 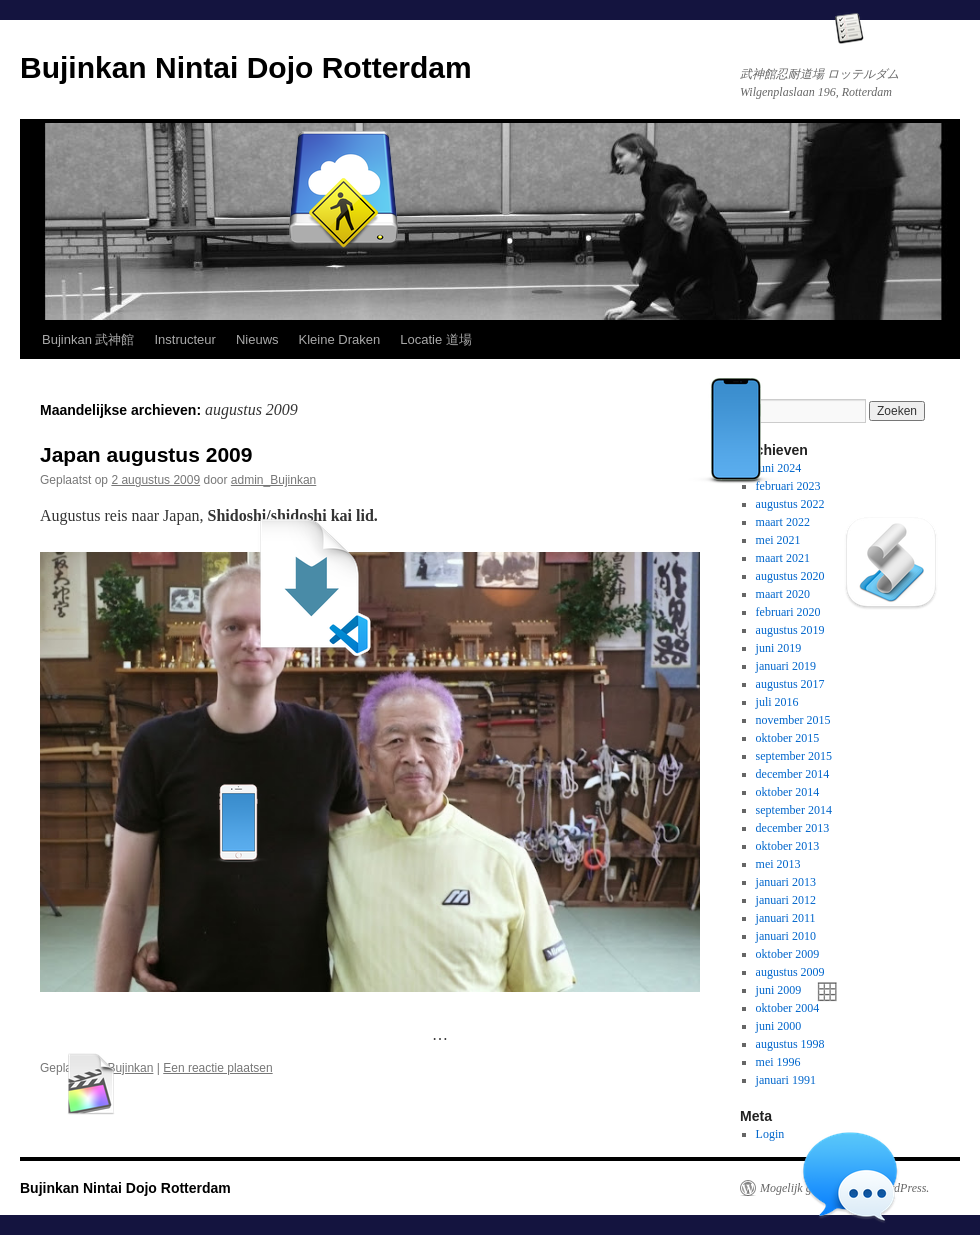 I want to click on open messages or chat application, so click(x=850, y=1175).